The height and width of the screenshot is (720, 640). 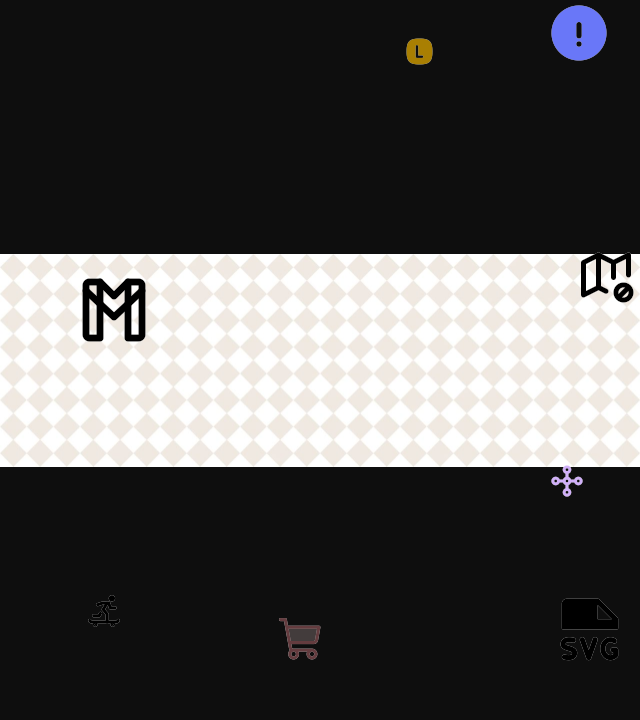 I want to click on view your shopping cart, so click(x=300, y=639).